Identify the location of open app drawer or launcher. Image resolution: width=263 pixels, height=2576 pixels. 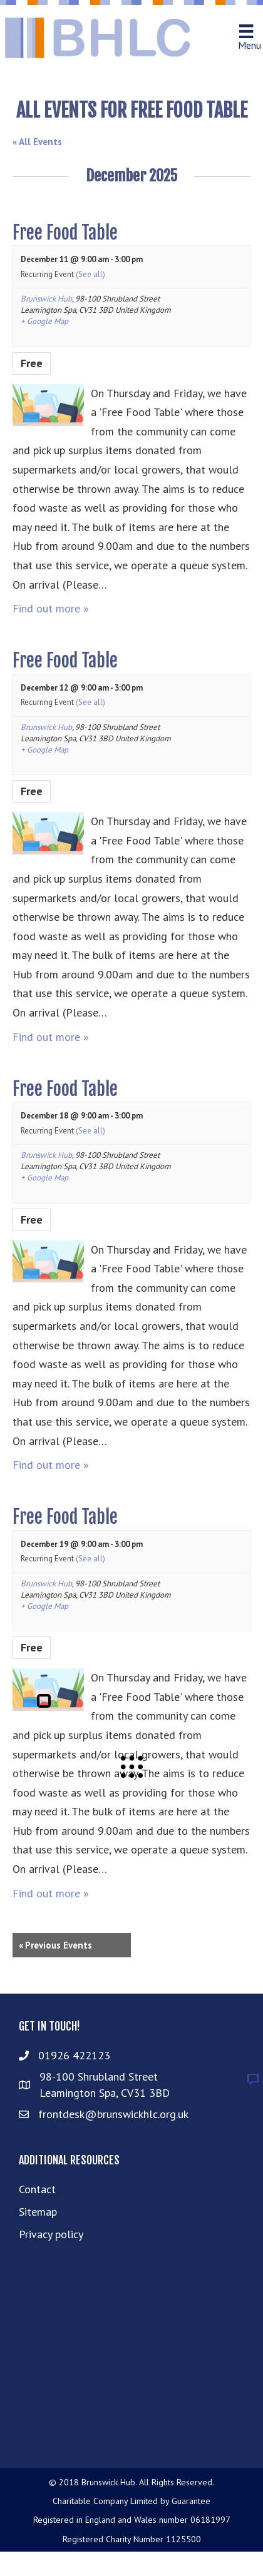
(132, 1767).